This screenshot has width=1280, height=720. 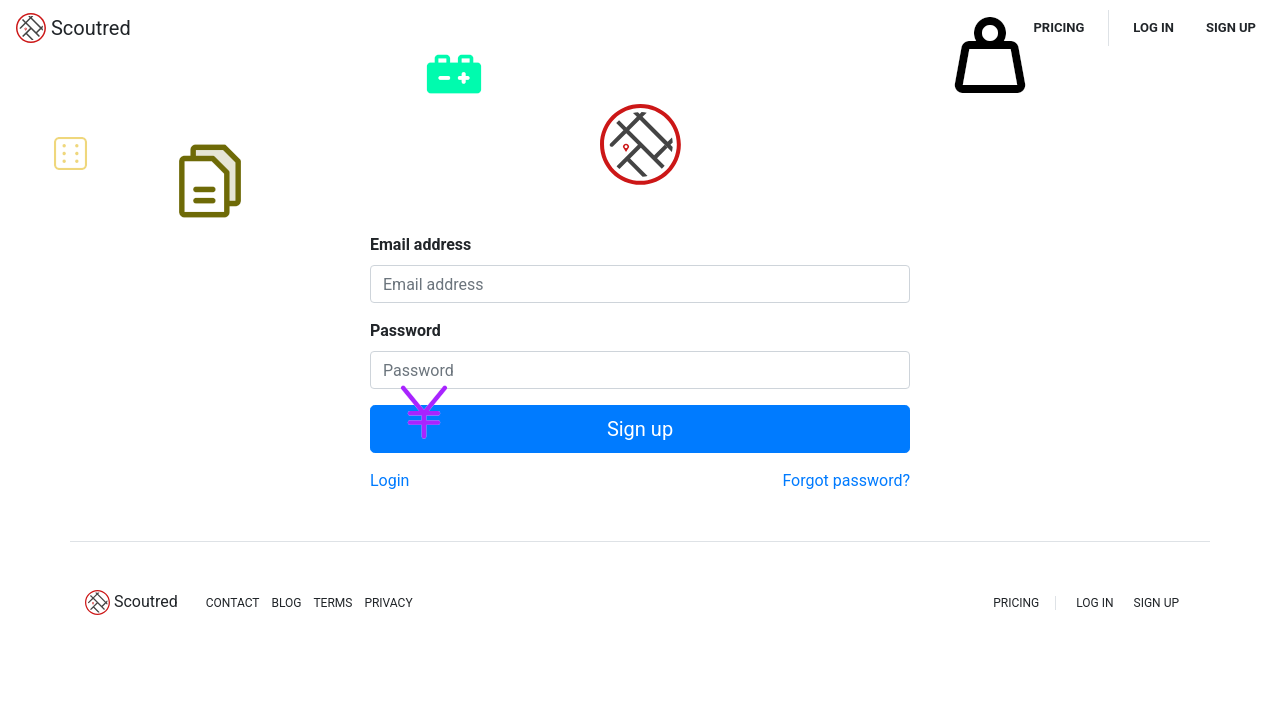 I want to click on view all files or documents, so click(x=210, y=181).